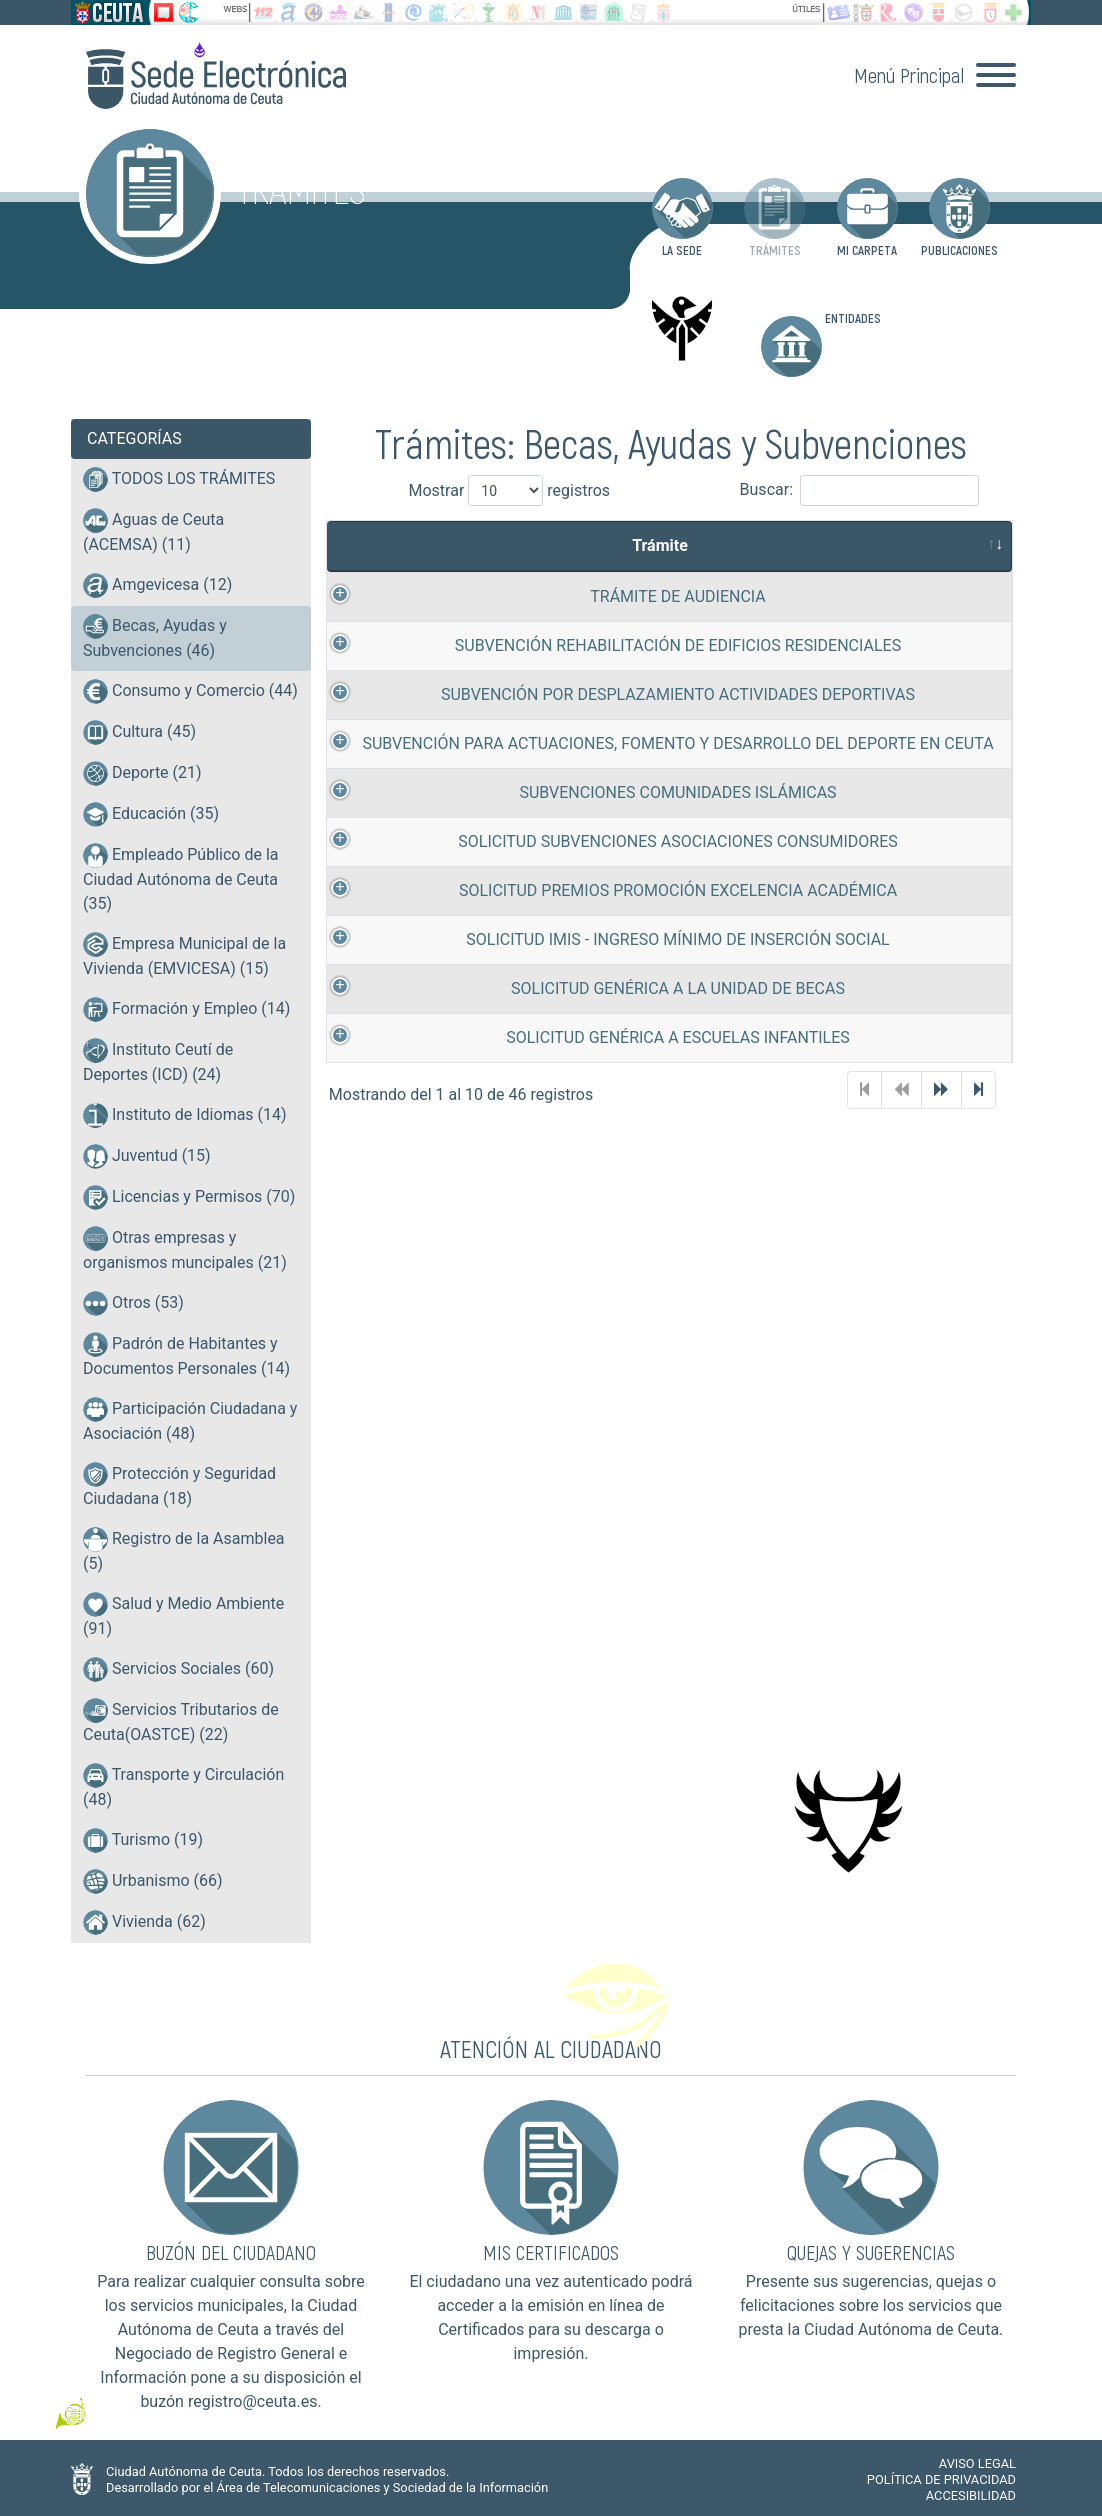  I want to click on indicates poison or toxic status effect, so click(199, 49).